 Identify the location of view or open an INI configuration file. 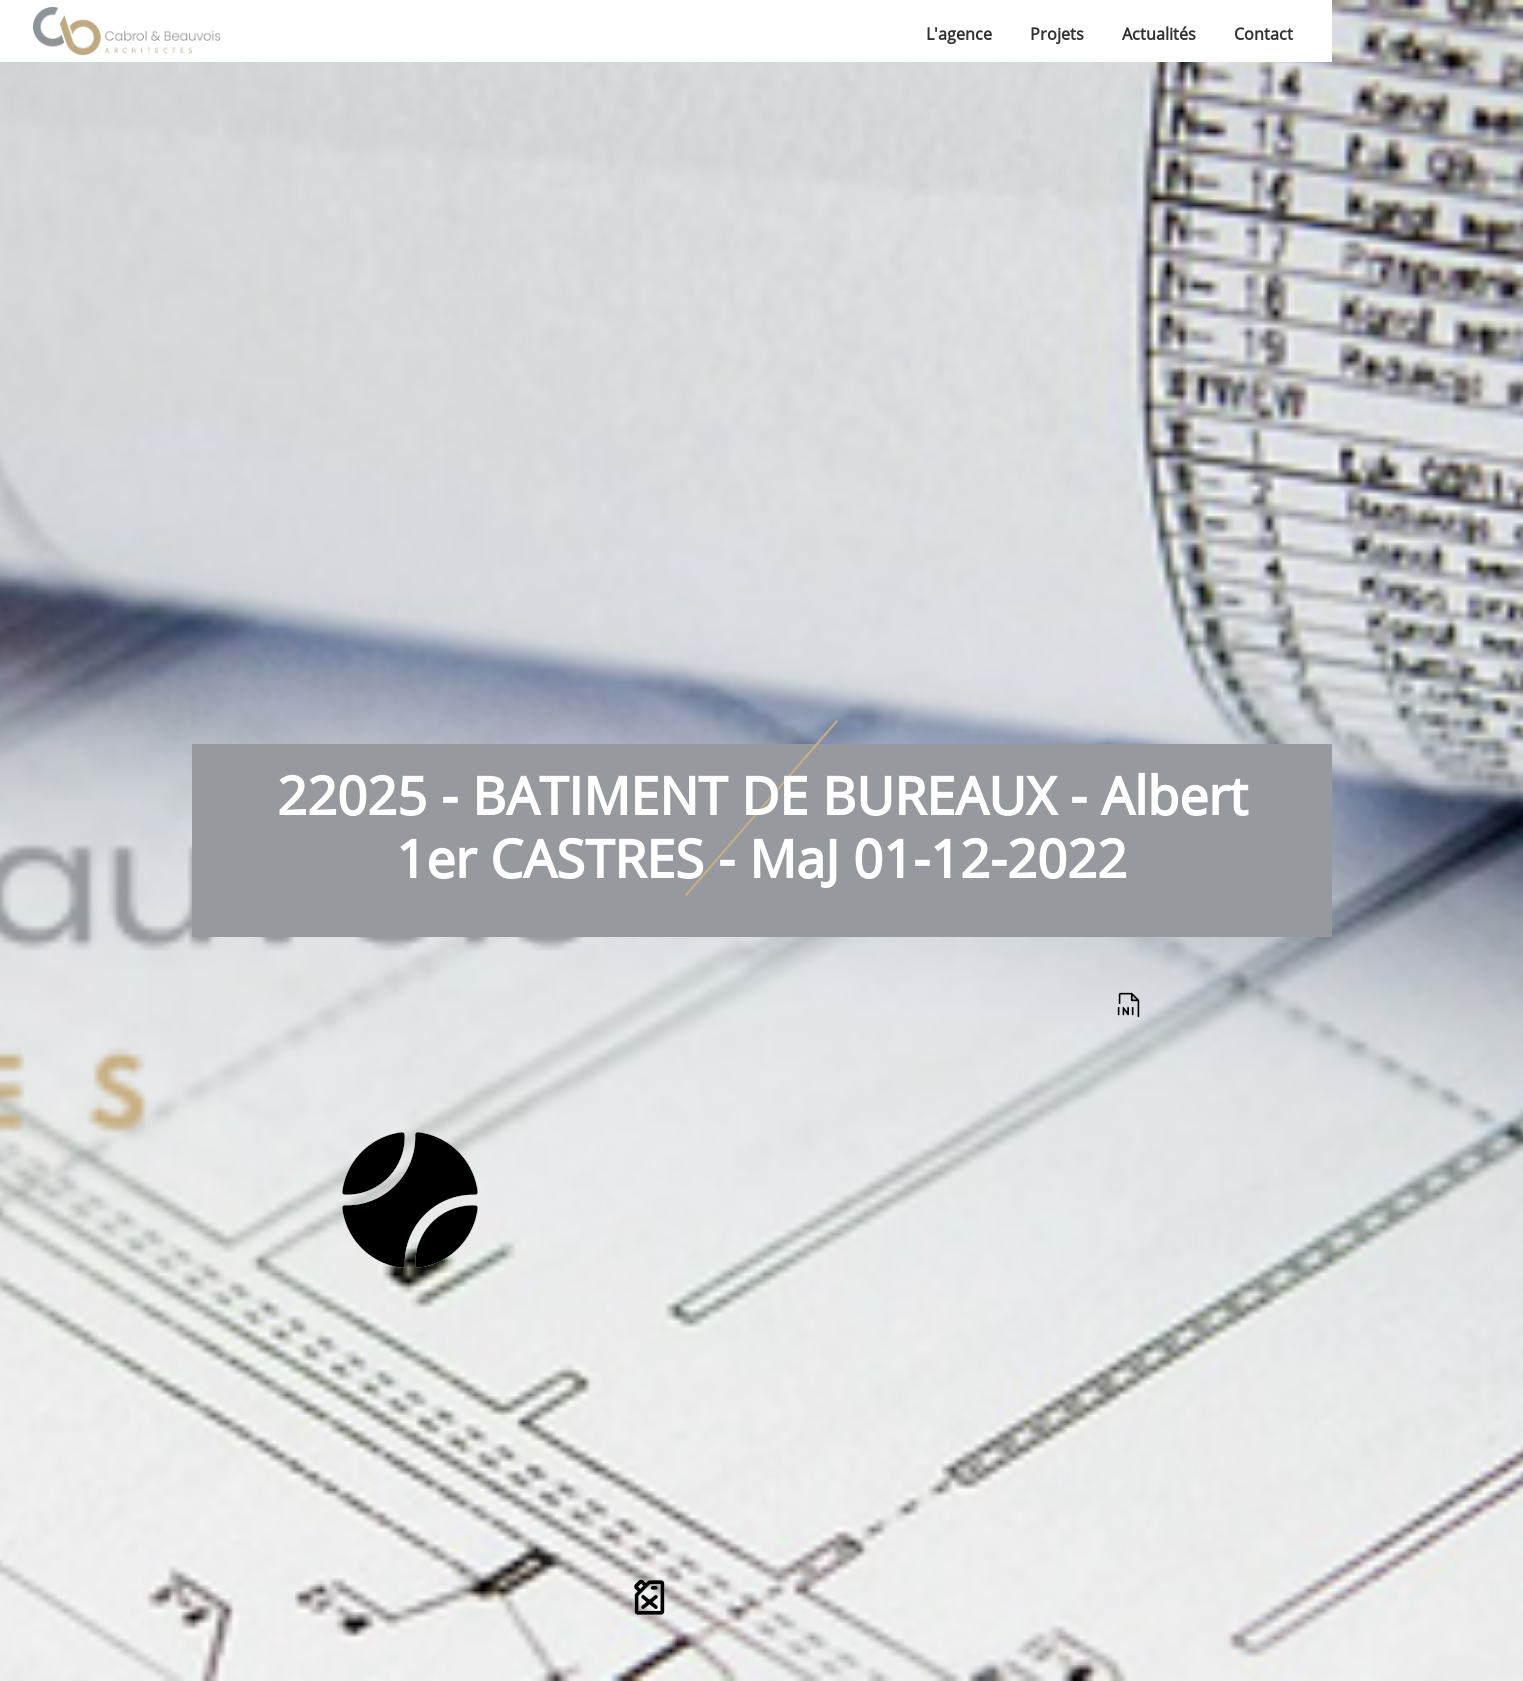
(1129, 1005).